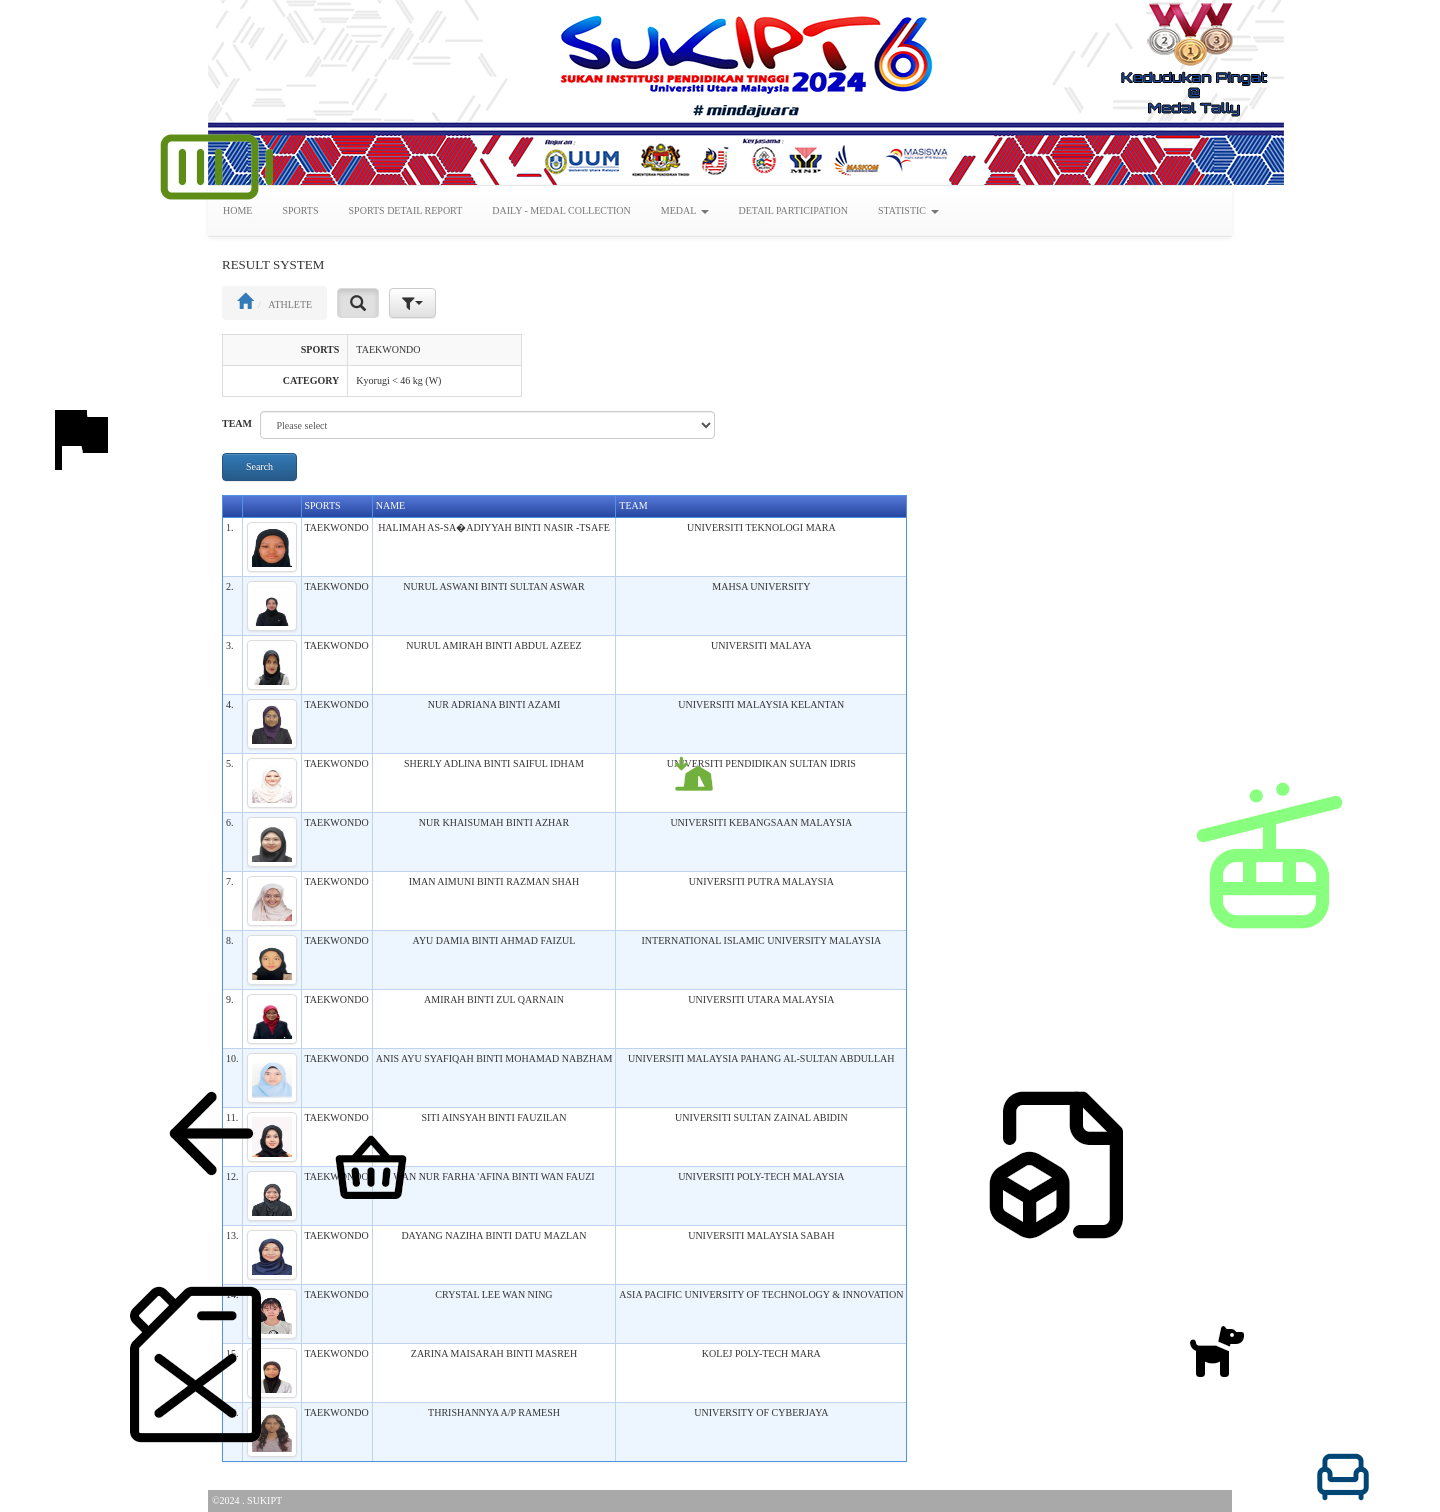 The height and width of the screenshot is (1512, 1440). What do you see at coordinates (215, 167) in the screenshot?
I see `indicates high battery level` at bounding box center [215, 167].